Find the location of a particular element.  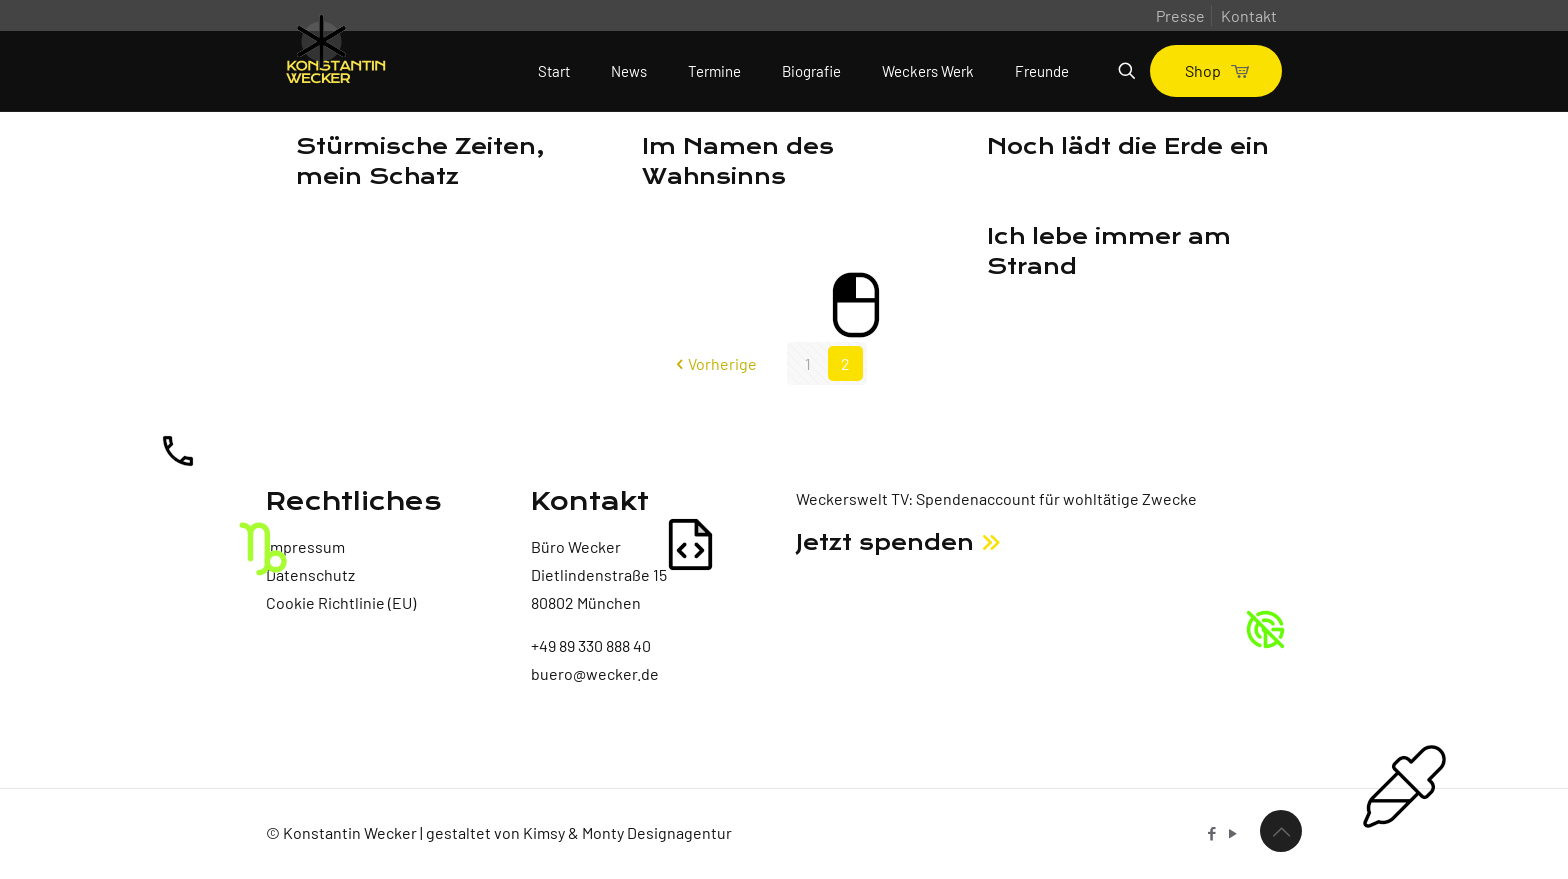

radar or scanning feature disabled is located at coordinates (1265, 629).